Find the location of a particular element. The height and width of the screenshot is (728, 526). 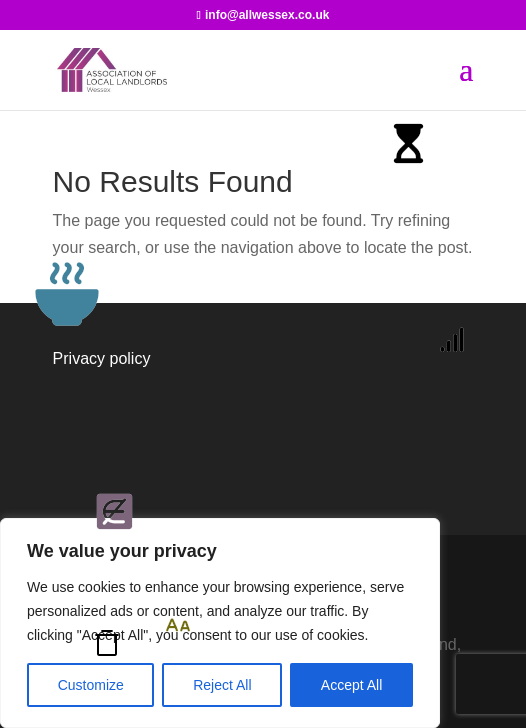

delete an item is located at coordinates (107, 644).